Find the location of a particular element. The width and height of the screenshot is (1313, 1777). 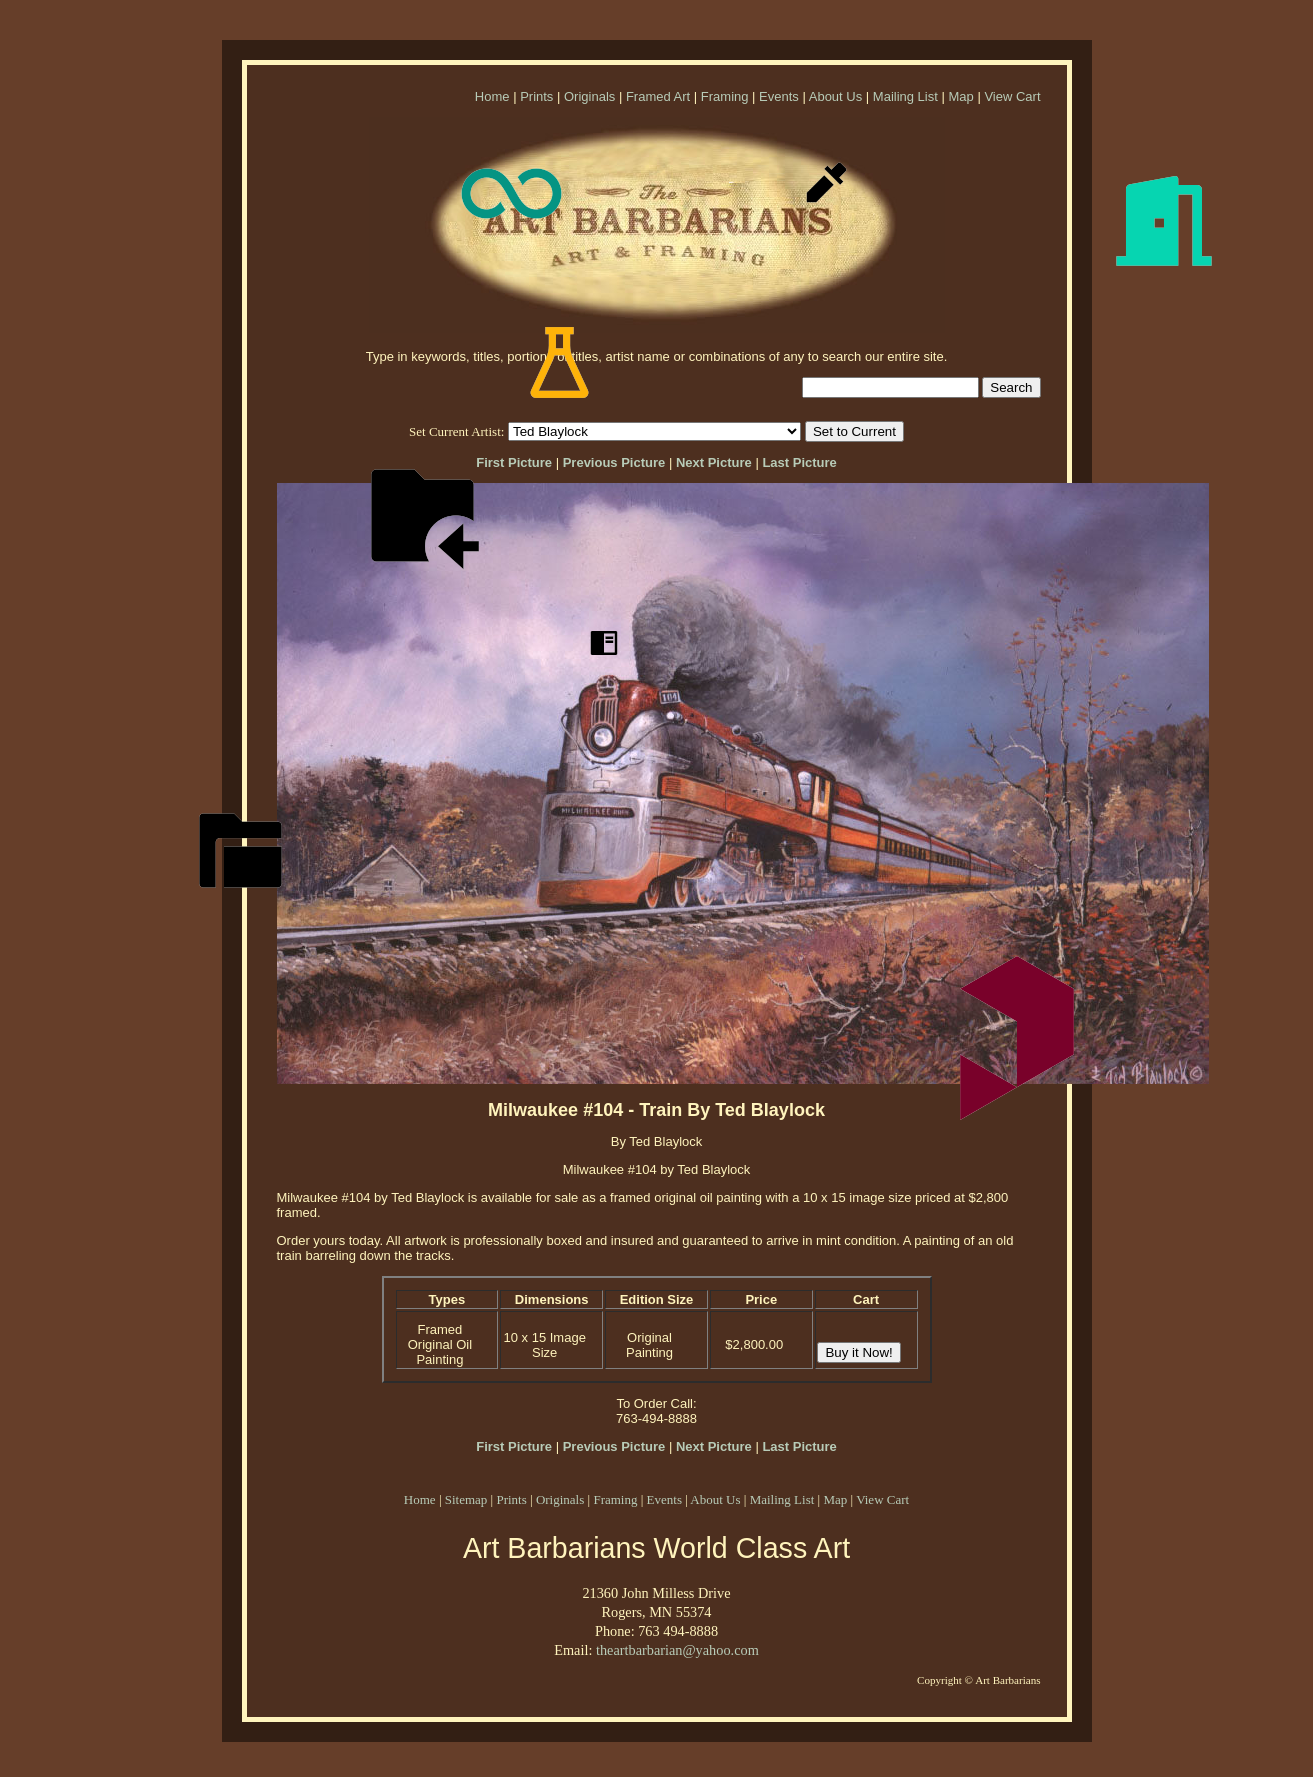

access laboratory or science features is located at coordinates (559, 362).